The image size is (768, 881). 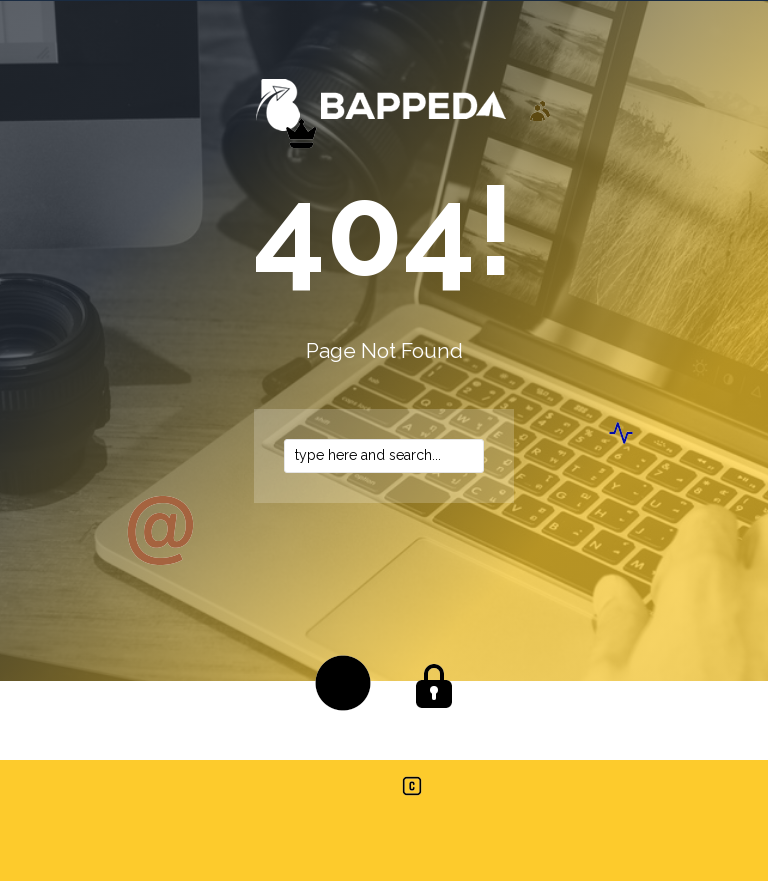 What do you see at coordinates (343, 683) in the screenshot?
I see `close or dismiss a dialog` at bounding box center [343, 683].